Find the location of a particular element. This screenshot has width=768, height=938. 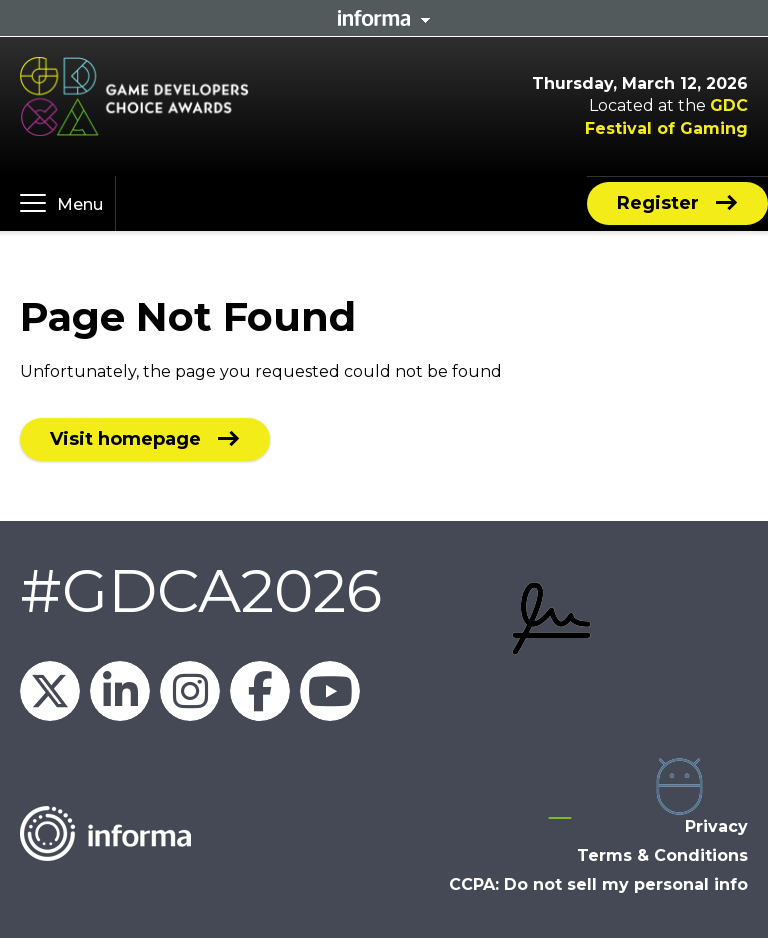

decrease quantity or value is located at coordinates (560, 818).